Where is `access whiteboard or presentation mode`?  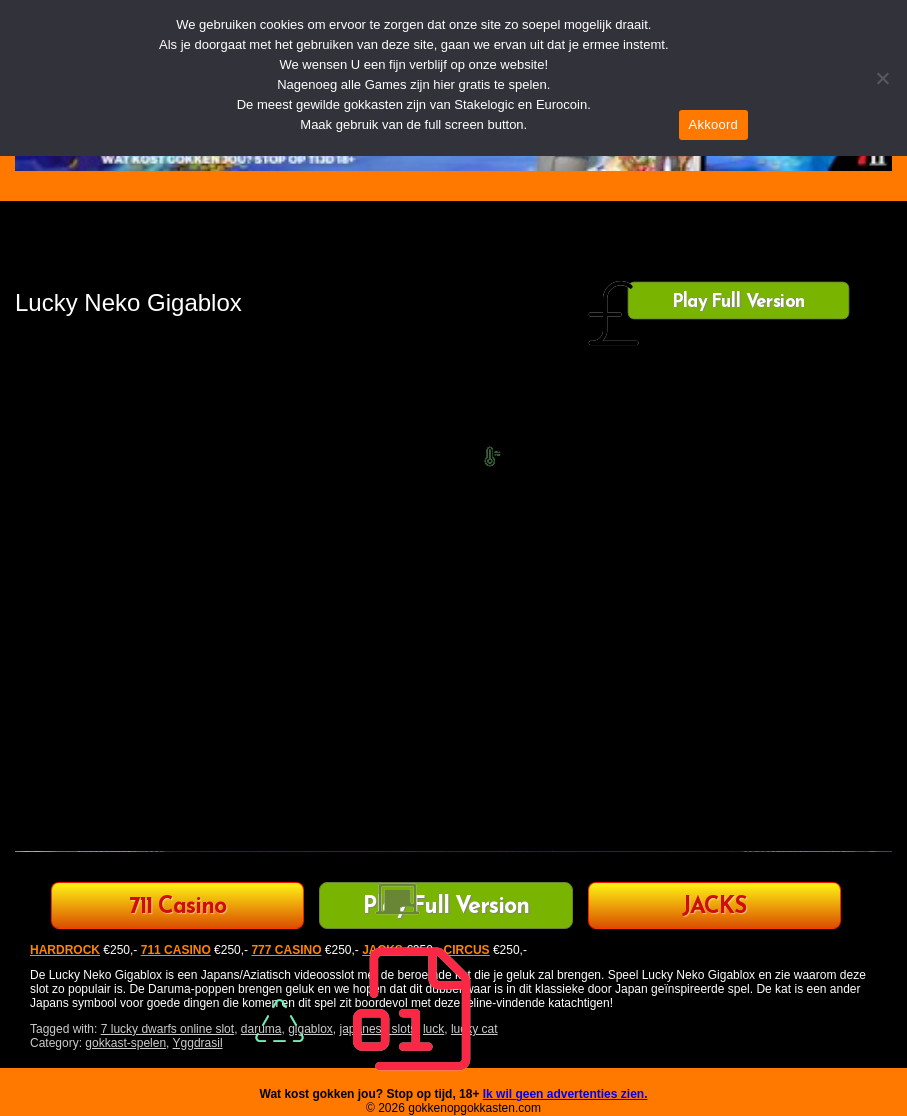 access whiteboard or presentation mode is located at coordinates (397, 899).